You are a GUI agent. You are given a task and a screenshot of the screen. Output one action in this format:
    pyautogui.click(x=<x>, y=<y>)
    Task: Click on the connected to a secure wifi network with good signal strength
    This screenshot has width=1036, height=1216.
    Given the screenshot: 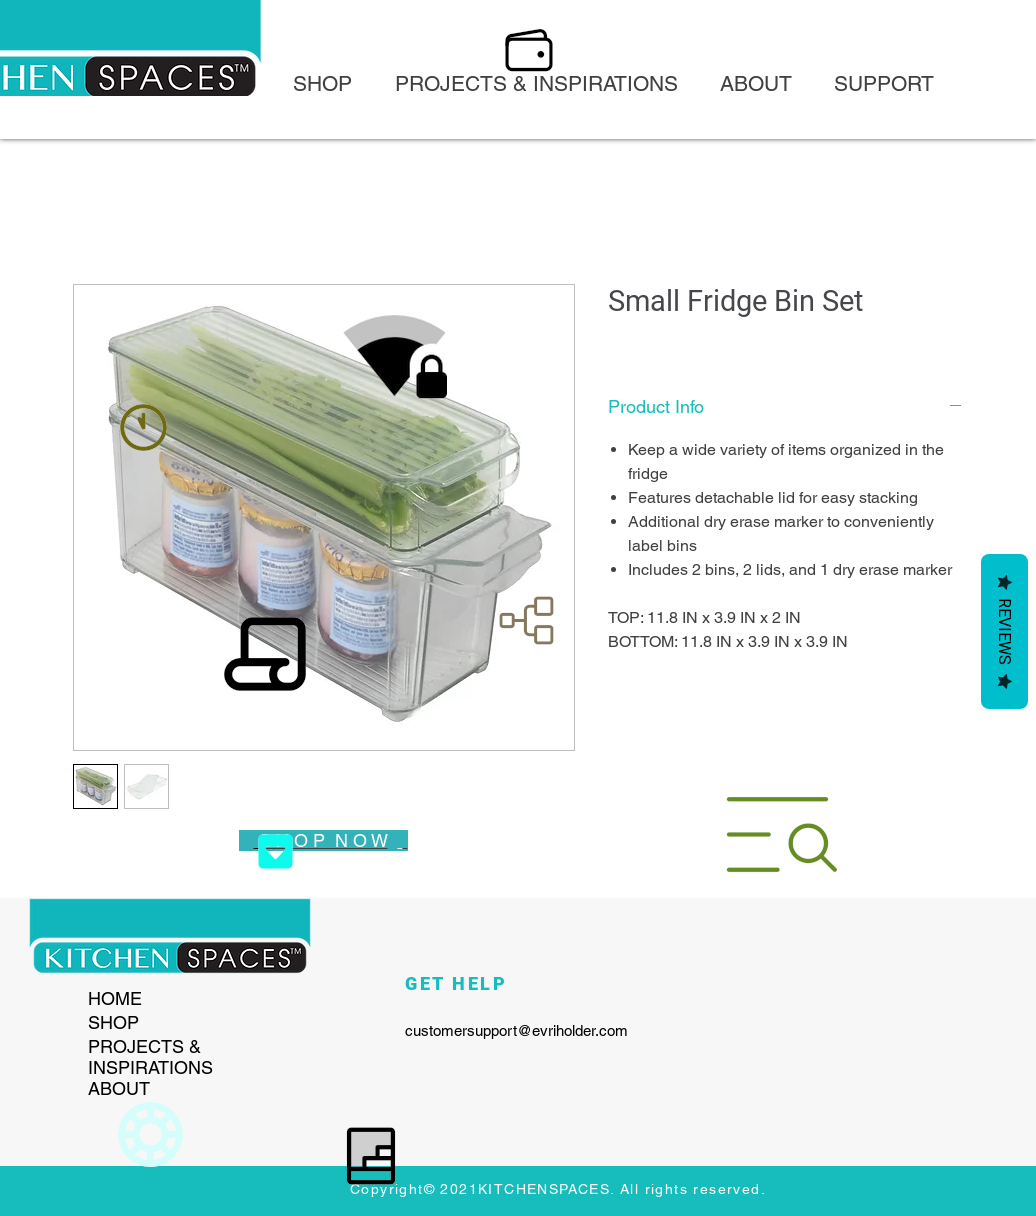 What is the action you would take?
    pyautogui.click(x=394, y=354)
    